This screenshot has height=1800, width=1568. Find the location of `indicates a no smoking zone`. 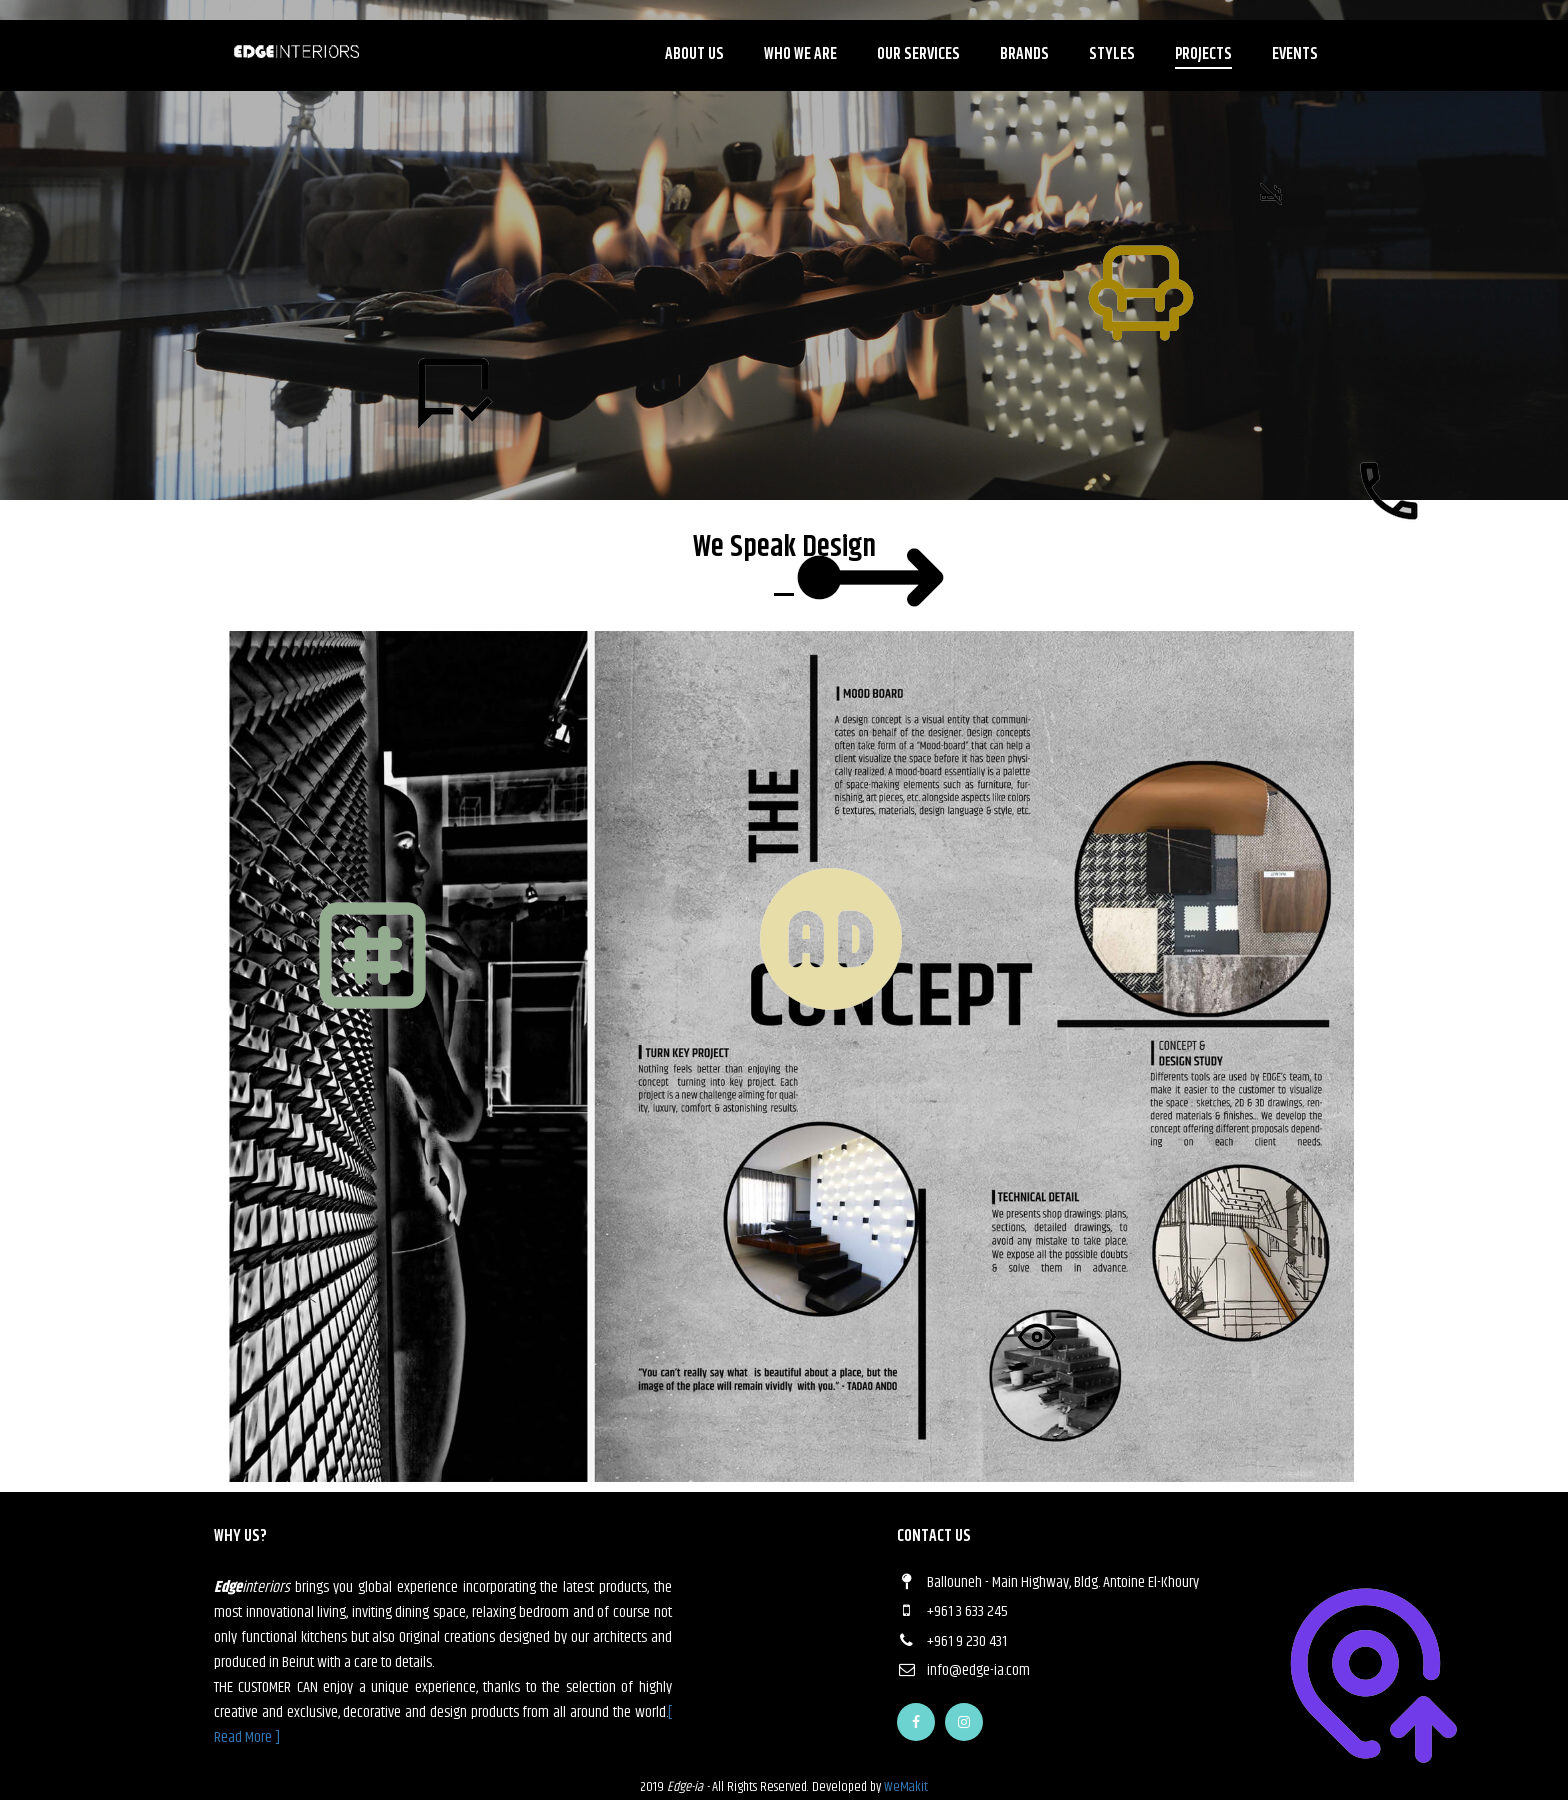

indicates a no smoking zone is located at coordinates (1271, 194).